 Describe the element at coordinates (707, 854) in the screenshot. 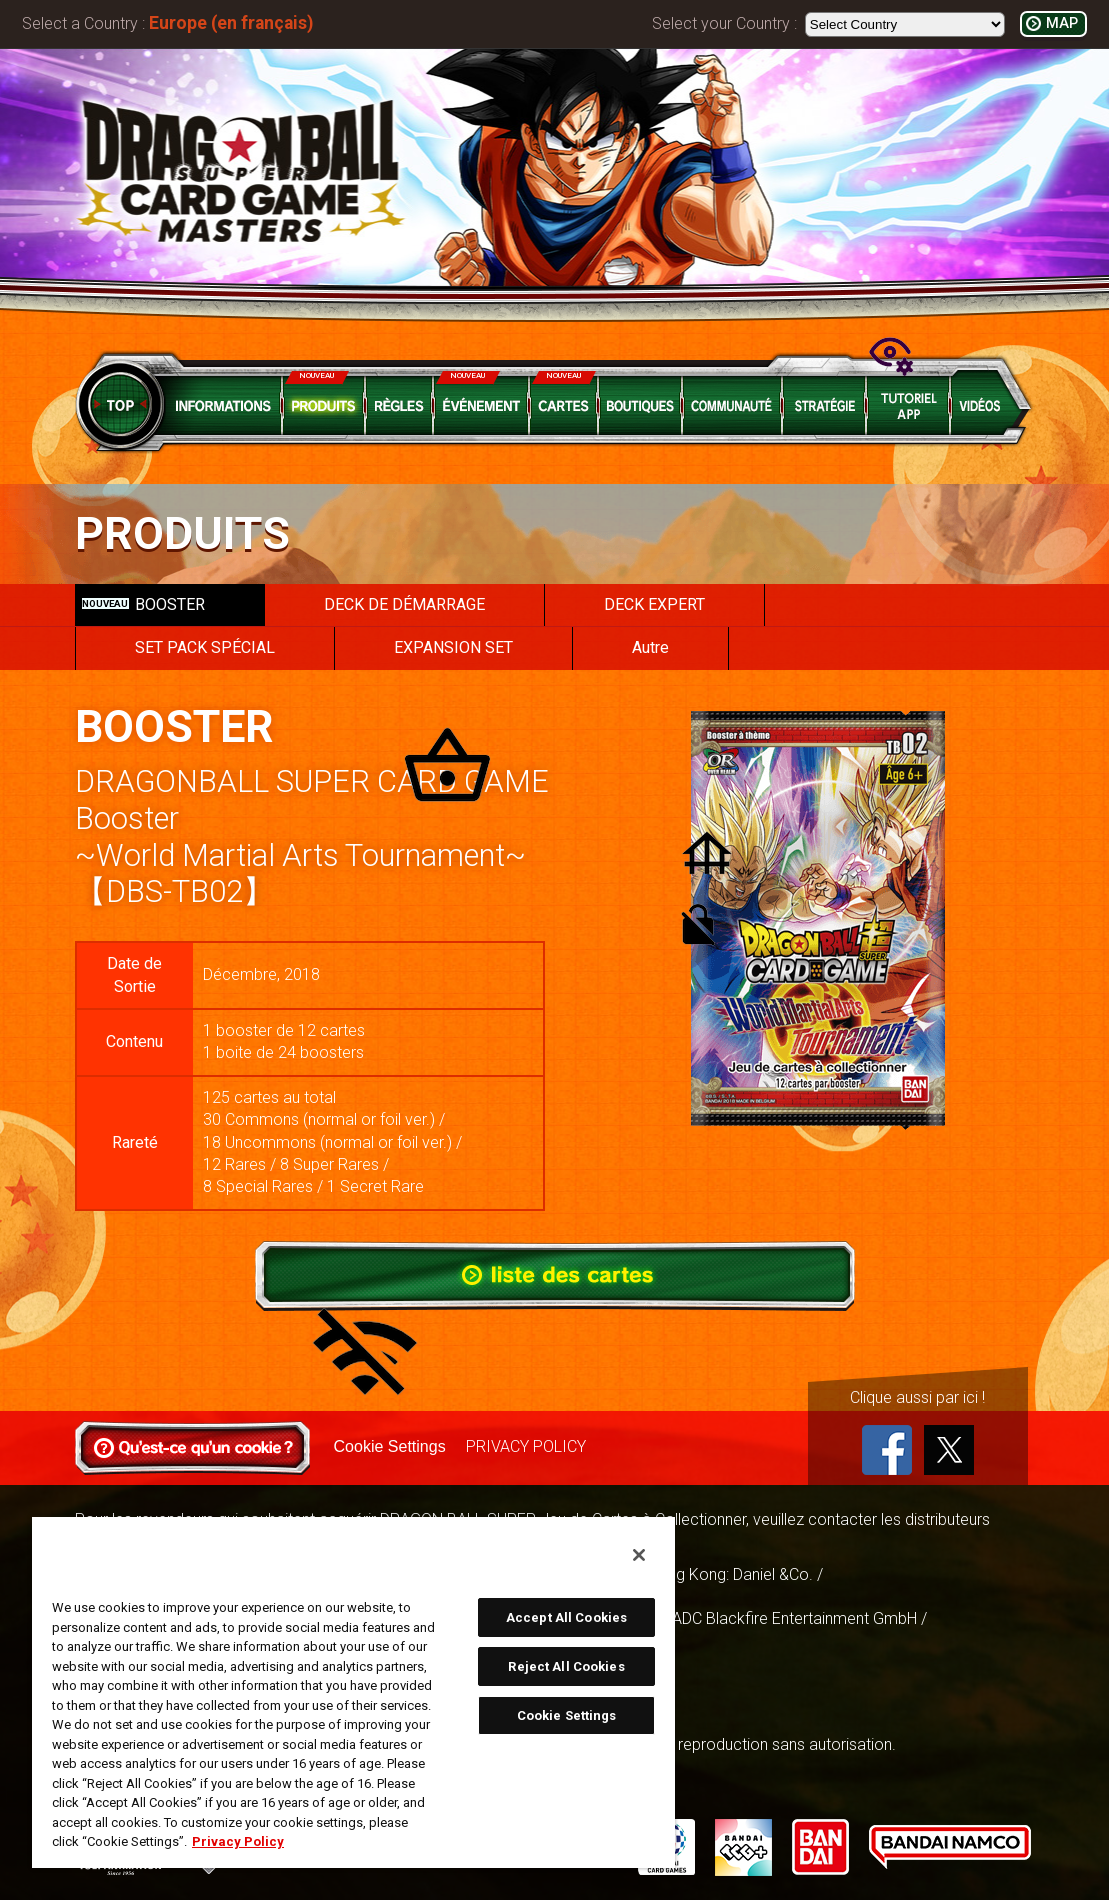

I see `view property foundation details` at that location.